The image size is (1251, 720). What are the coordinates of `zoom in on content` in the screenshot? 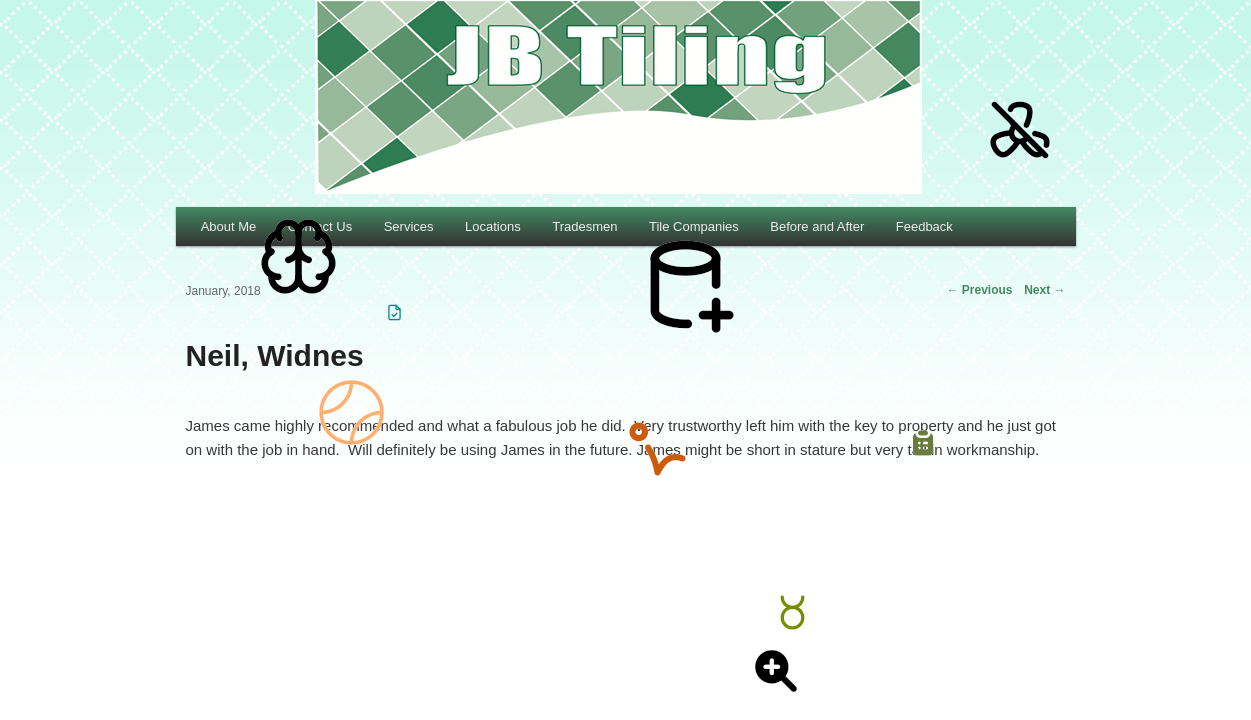 It's located at (776, 671).